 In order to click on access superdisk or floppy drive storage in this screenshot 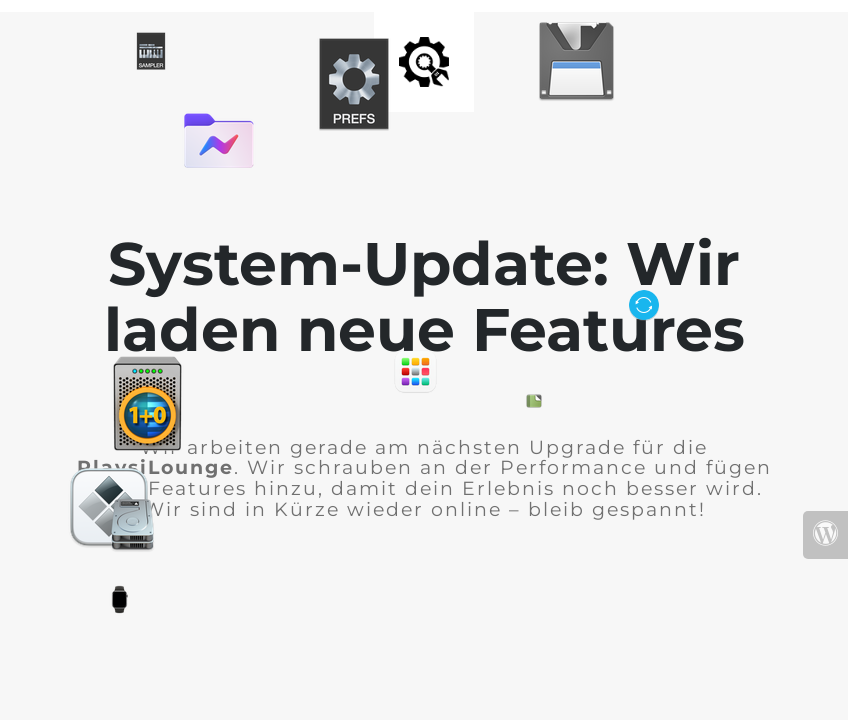, I will do `click(576, 61)`.